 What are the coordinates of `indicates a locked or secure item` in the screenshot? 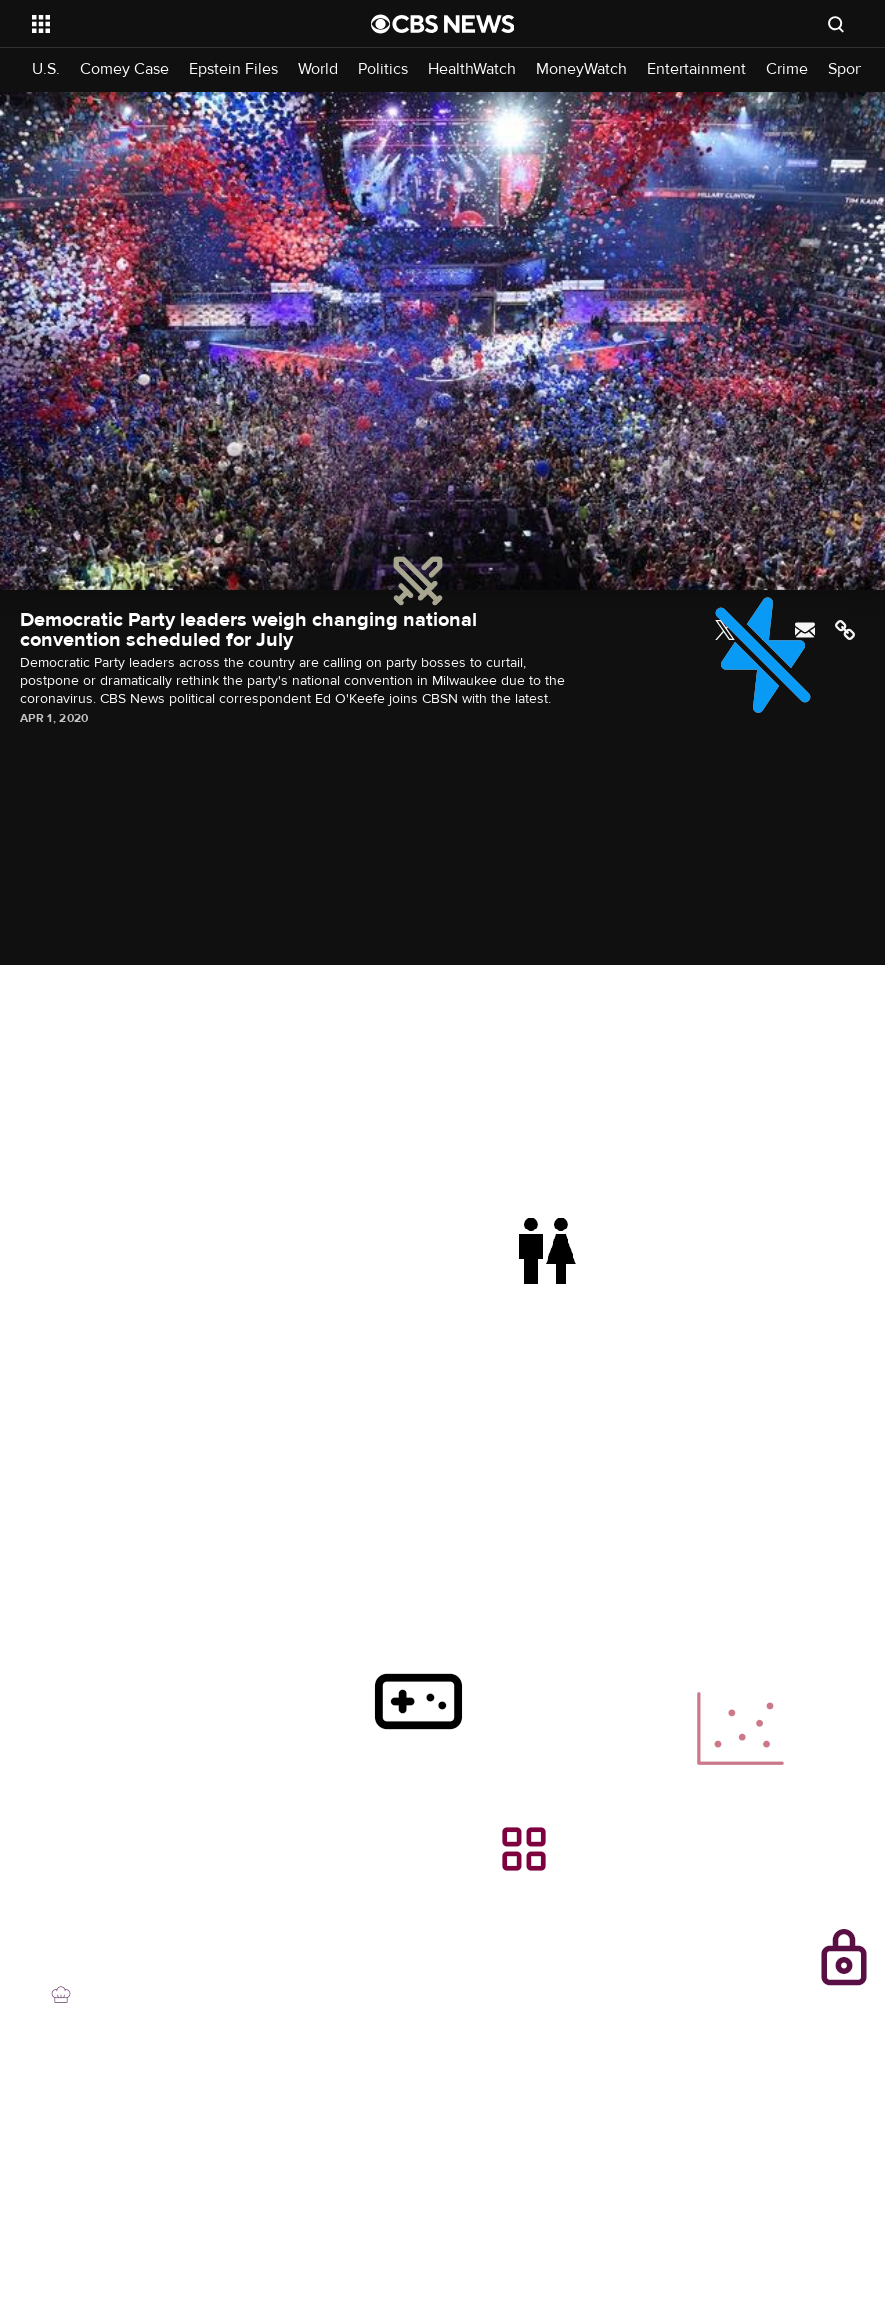 It's located at (844, 1957).